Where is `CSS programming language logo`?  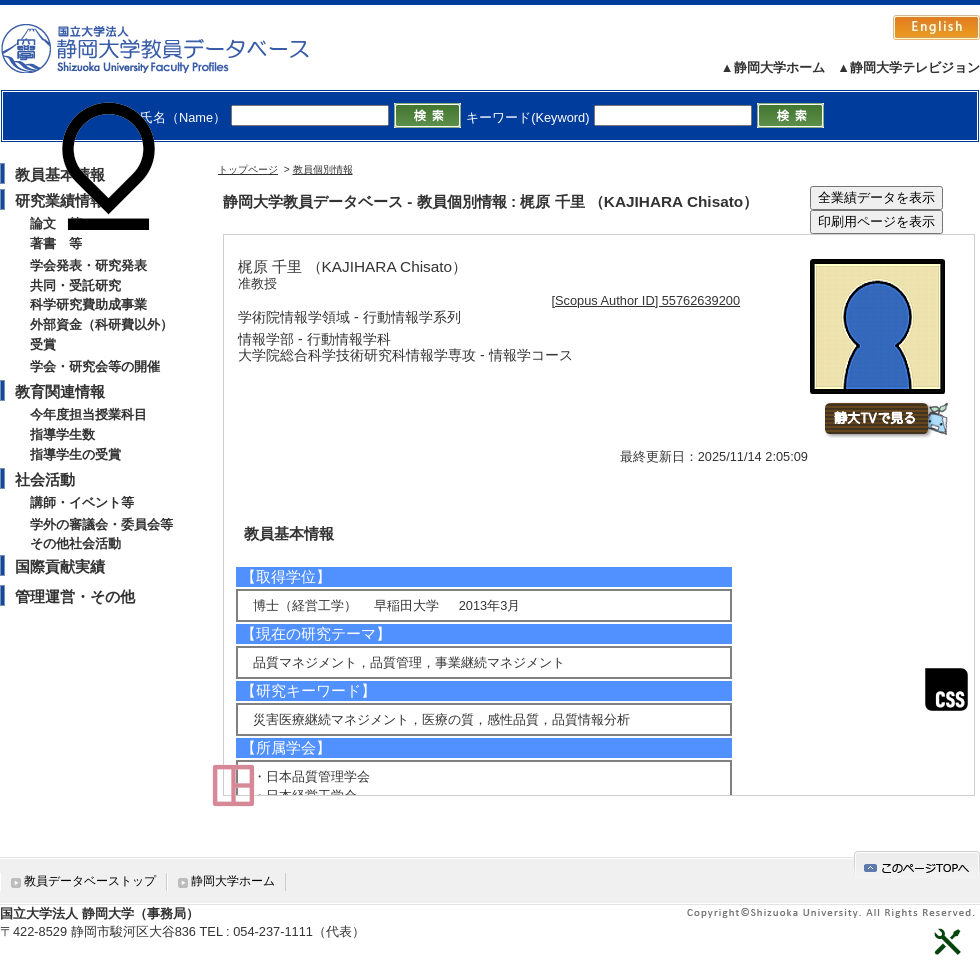 CSS programming language logo is located at coordinates (946, 689).